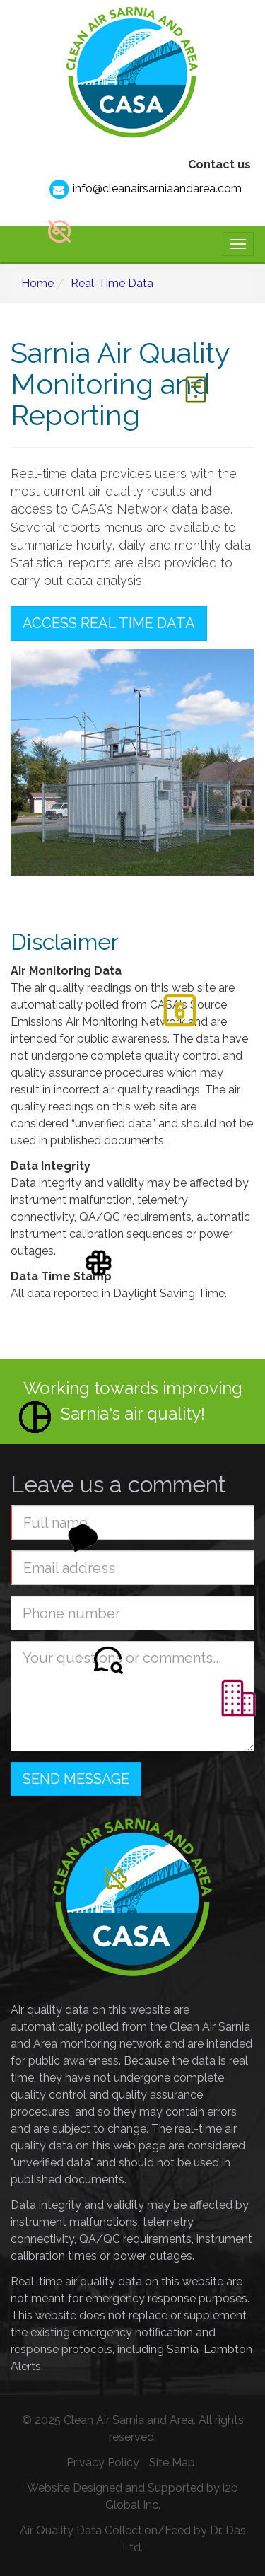 This screenshot has height=2576, width=265. Describe the element at coordinates (179, 1010) in the screenshot. I see `select or navigate to item number 6` at that location.